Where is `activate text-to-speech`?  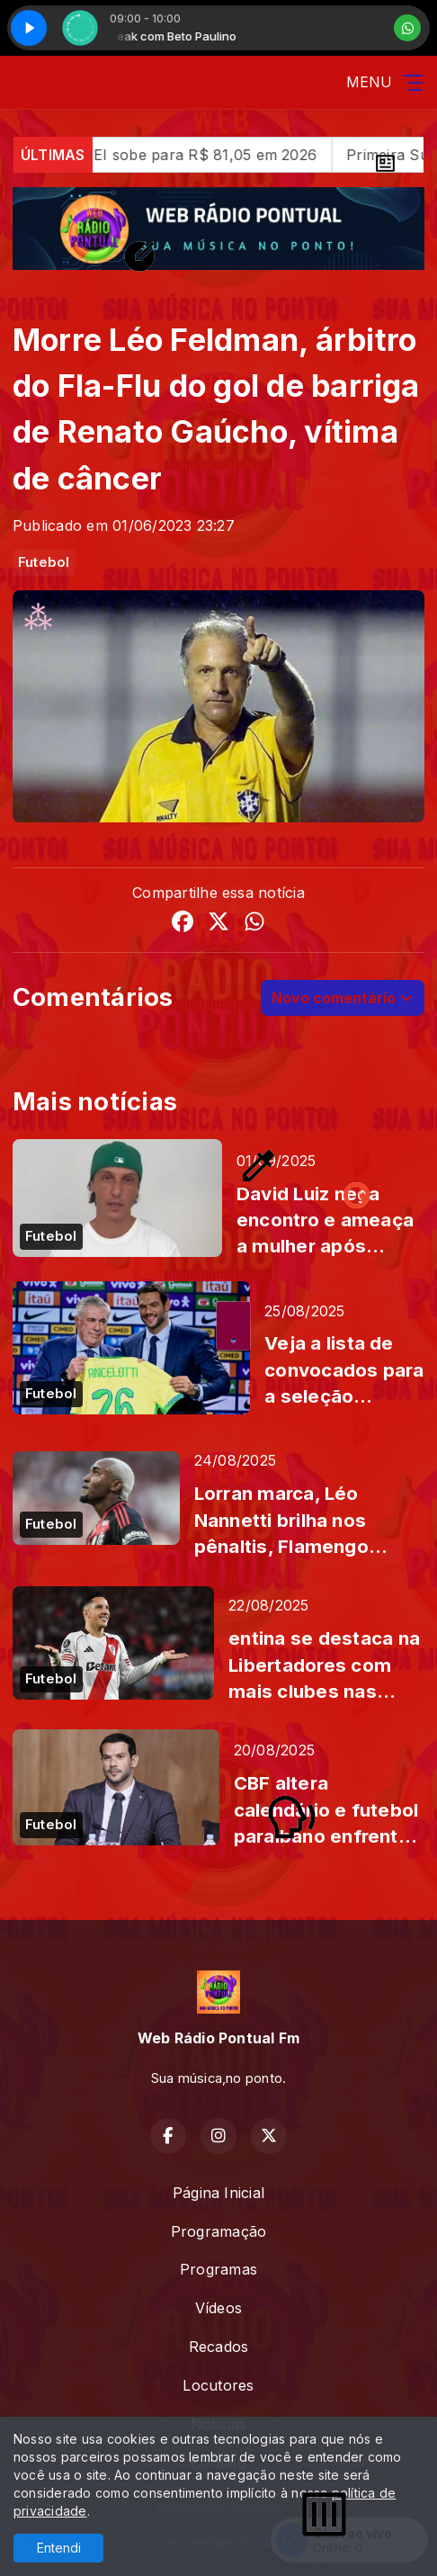 activate text-to-speech is located at coordinates (291, 1817).